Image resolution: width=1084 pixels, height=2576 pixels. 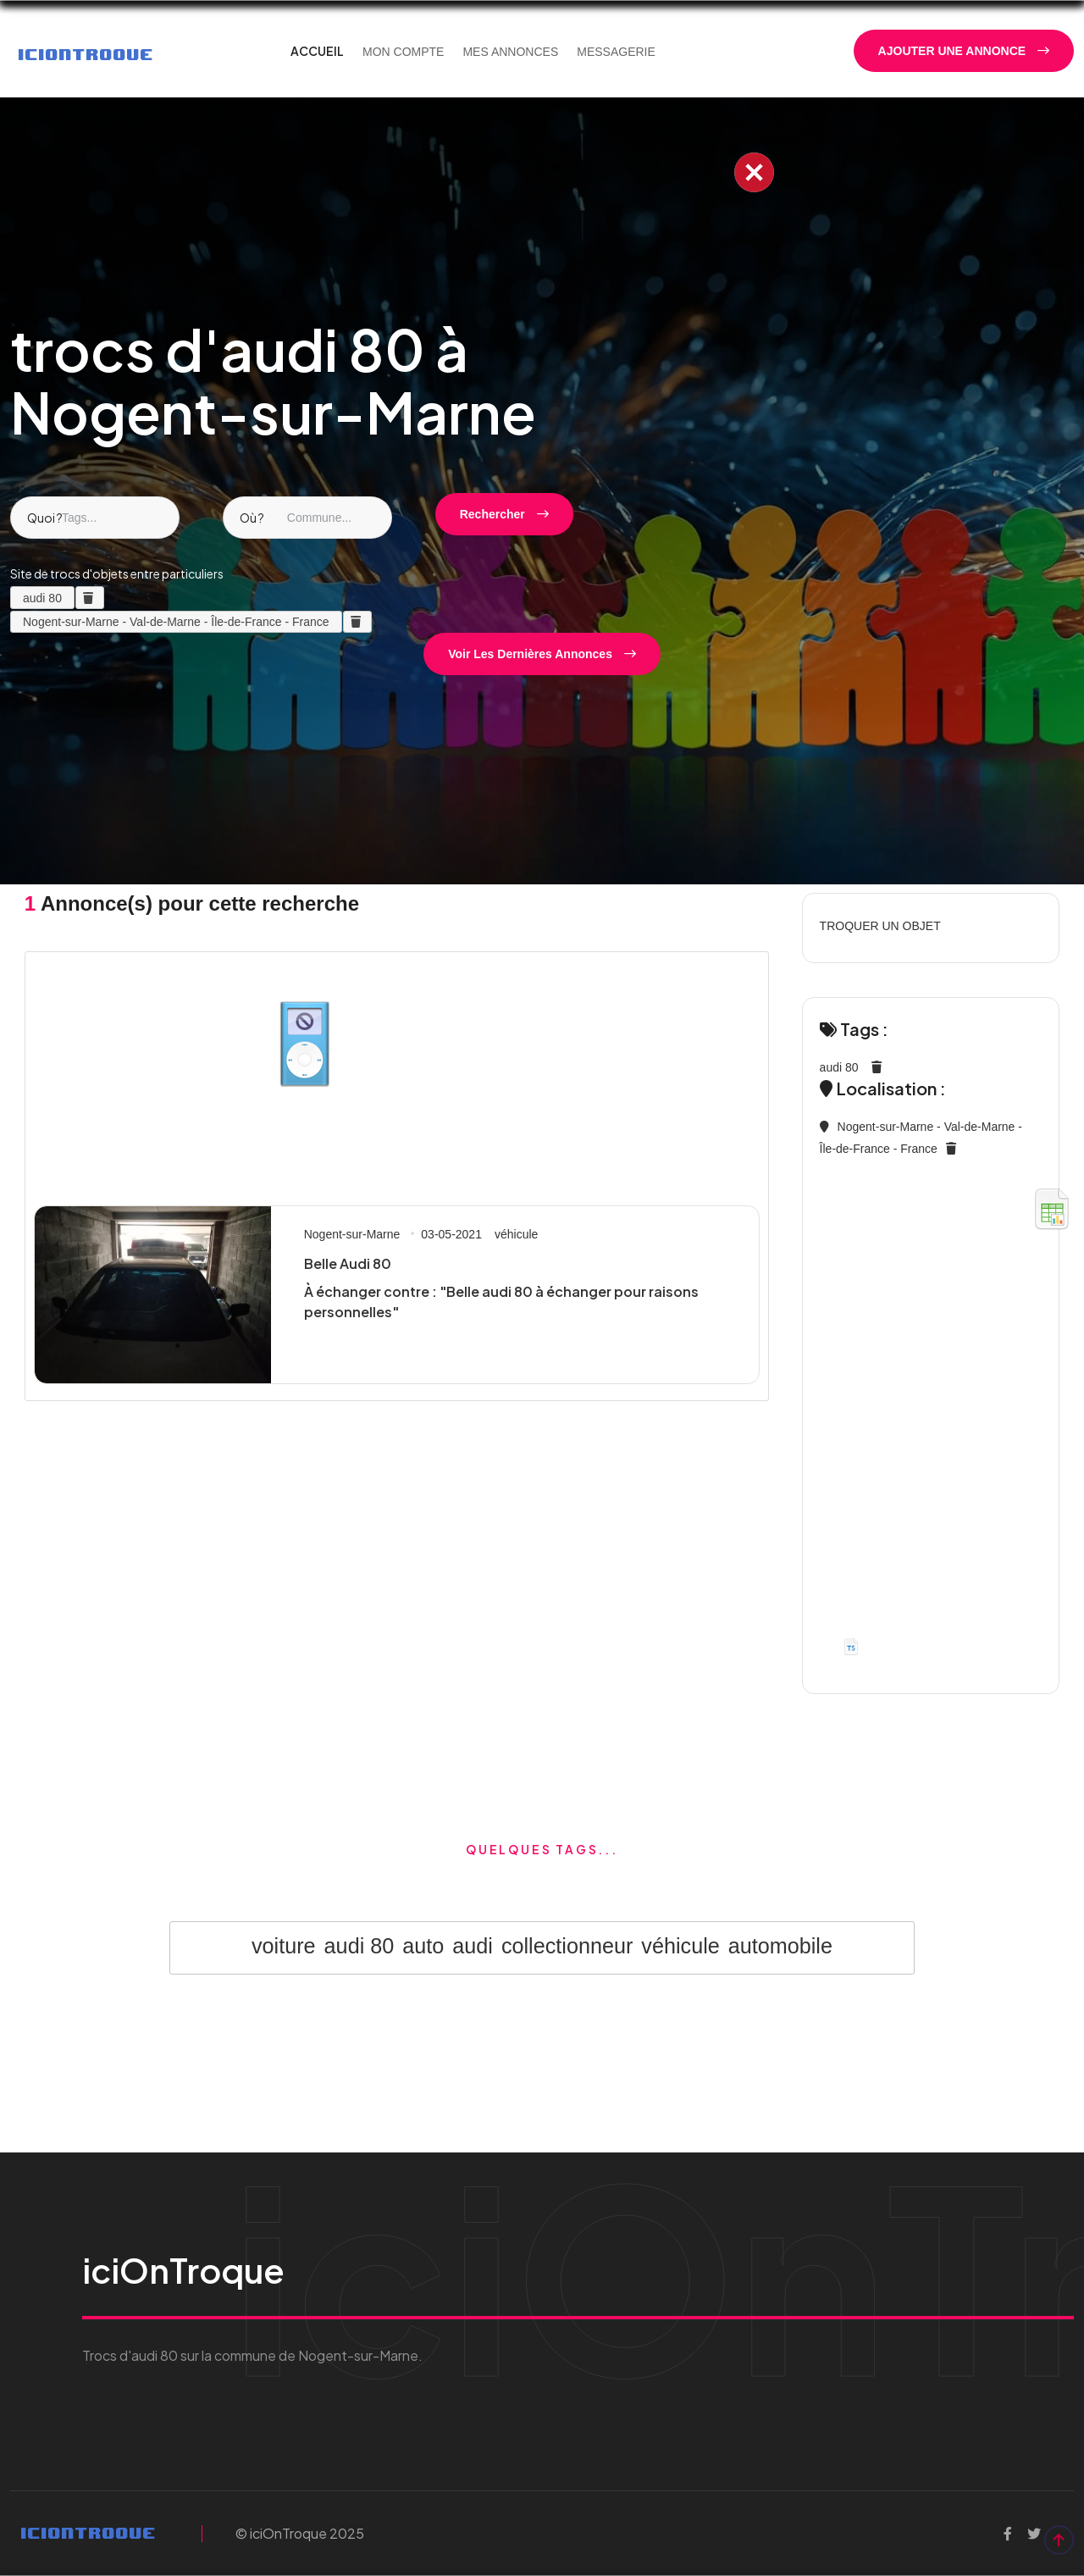 What do you see at coordinates (754, 172) in the screenshot?
I see `close the current dialog or window` at bounding box center [754, 172].